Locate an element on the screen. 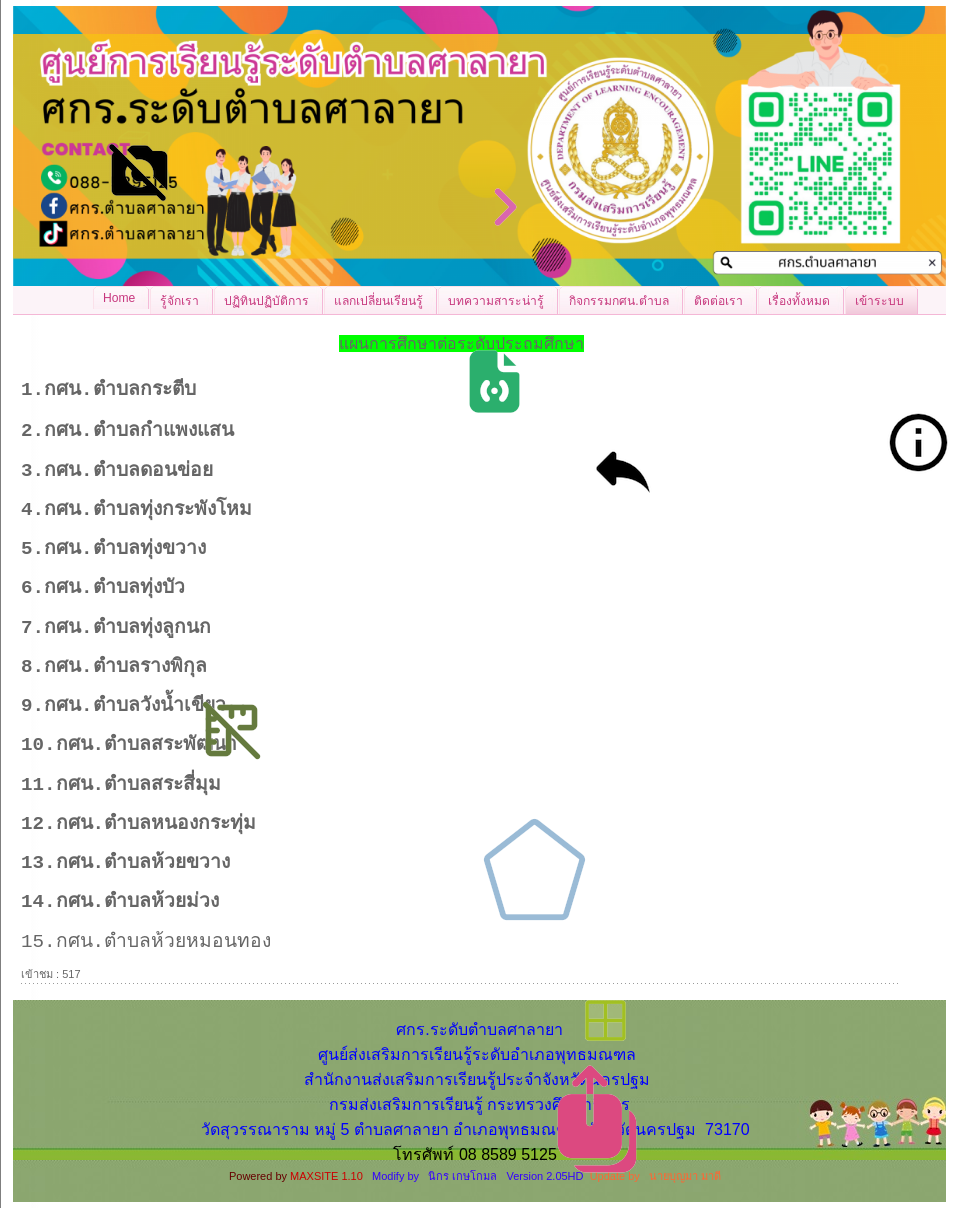  view more information or details is located at coordinates (918, 442).